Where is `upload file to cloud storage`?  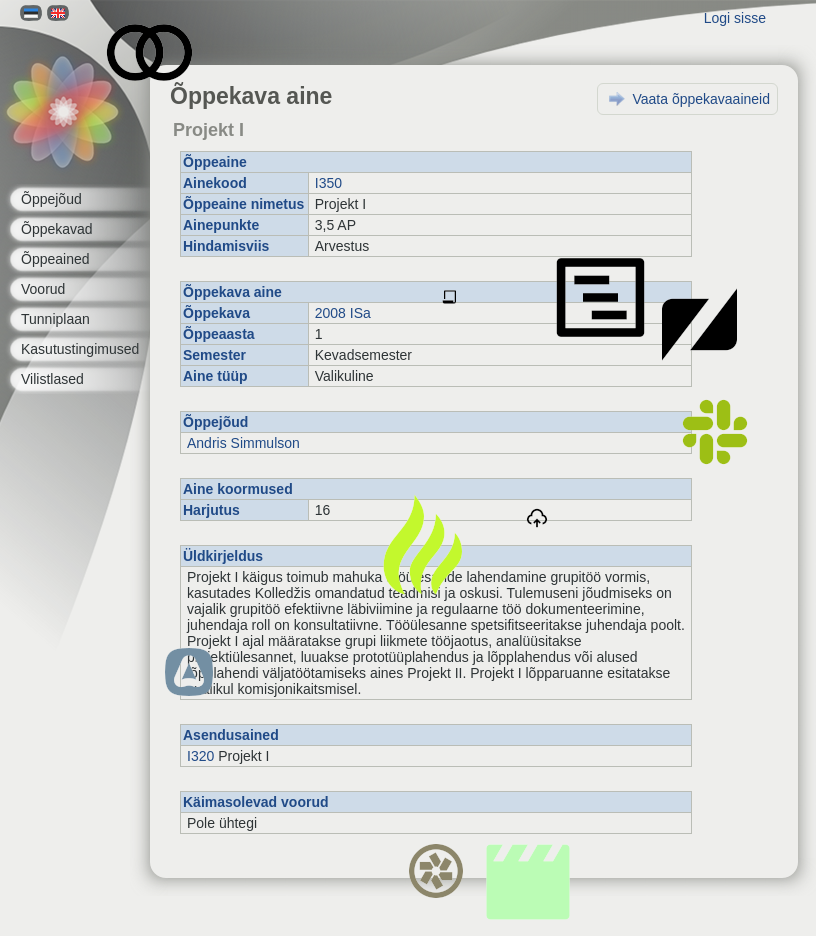 upload file to cloud storage is located at coordinates (537, 518).